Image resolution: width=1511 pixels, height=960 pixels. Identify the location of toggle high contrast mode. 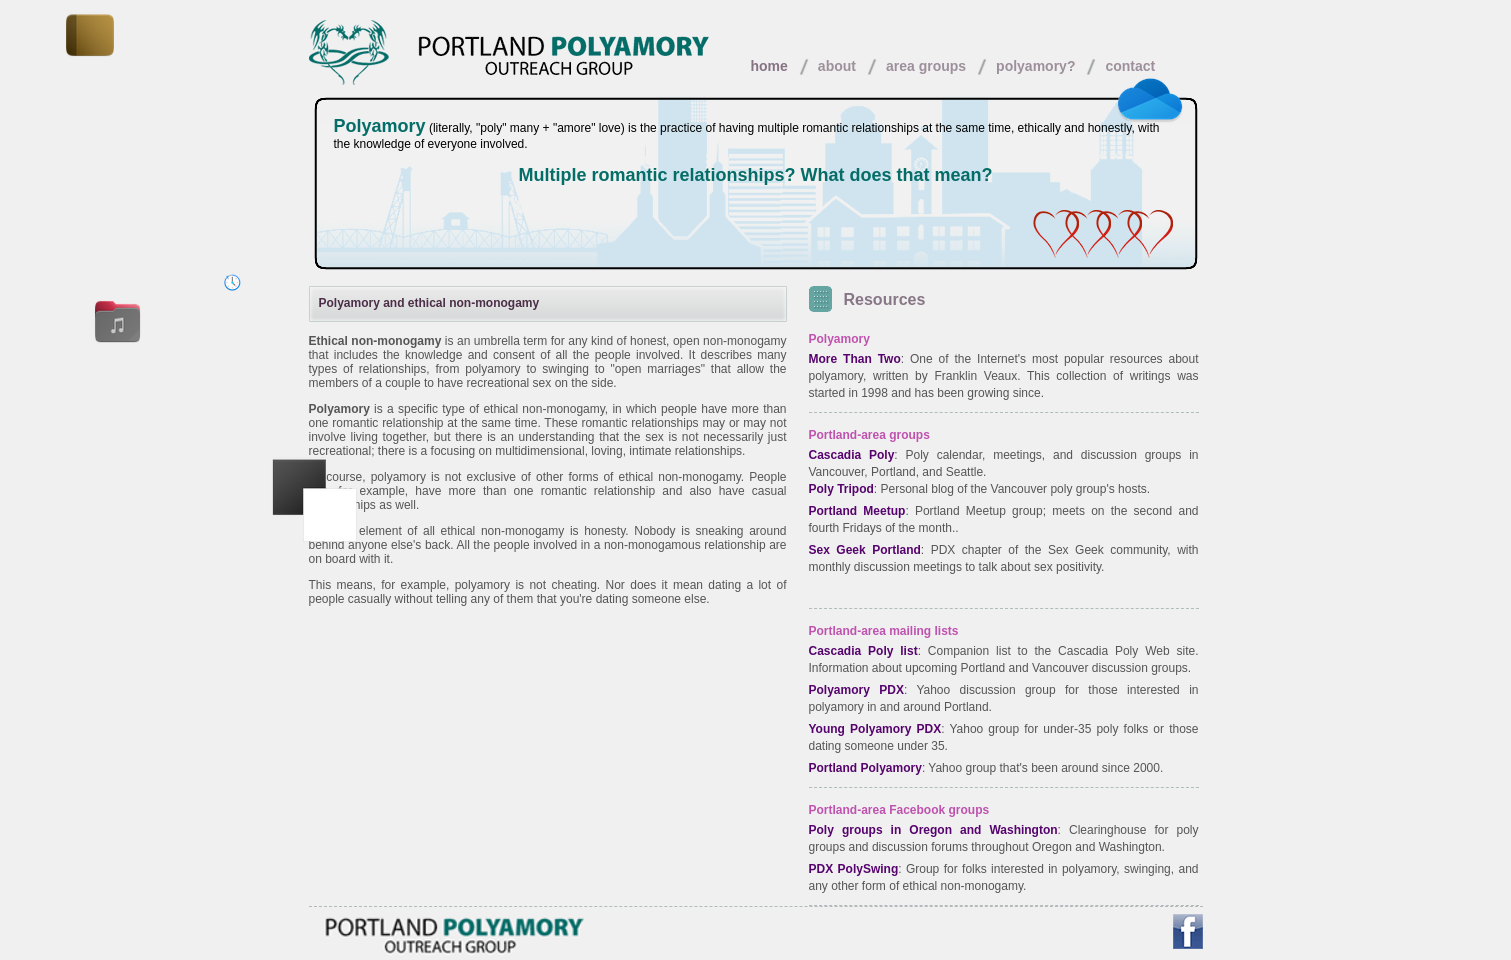
(314, 502).